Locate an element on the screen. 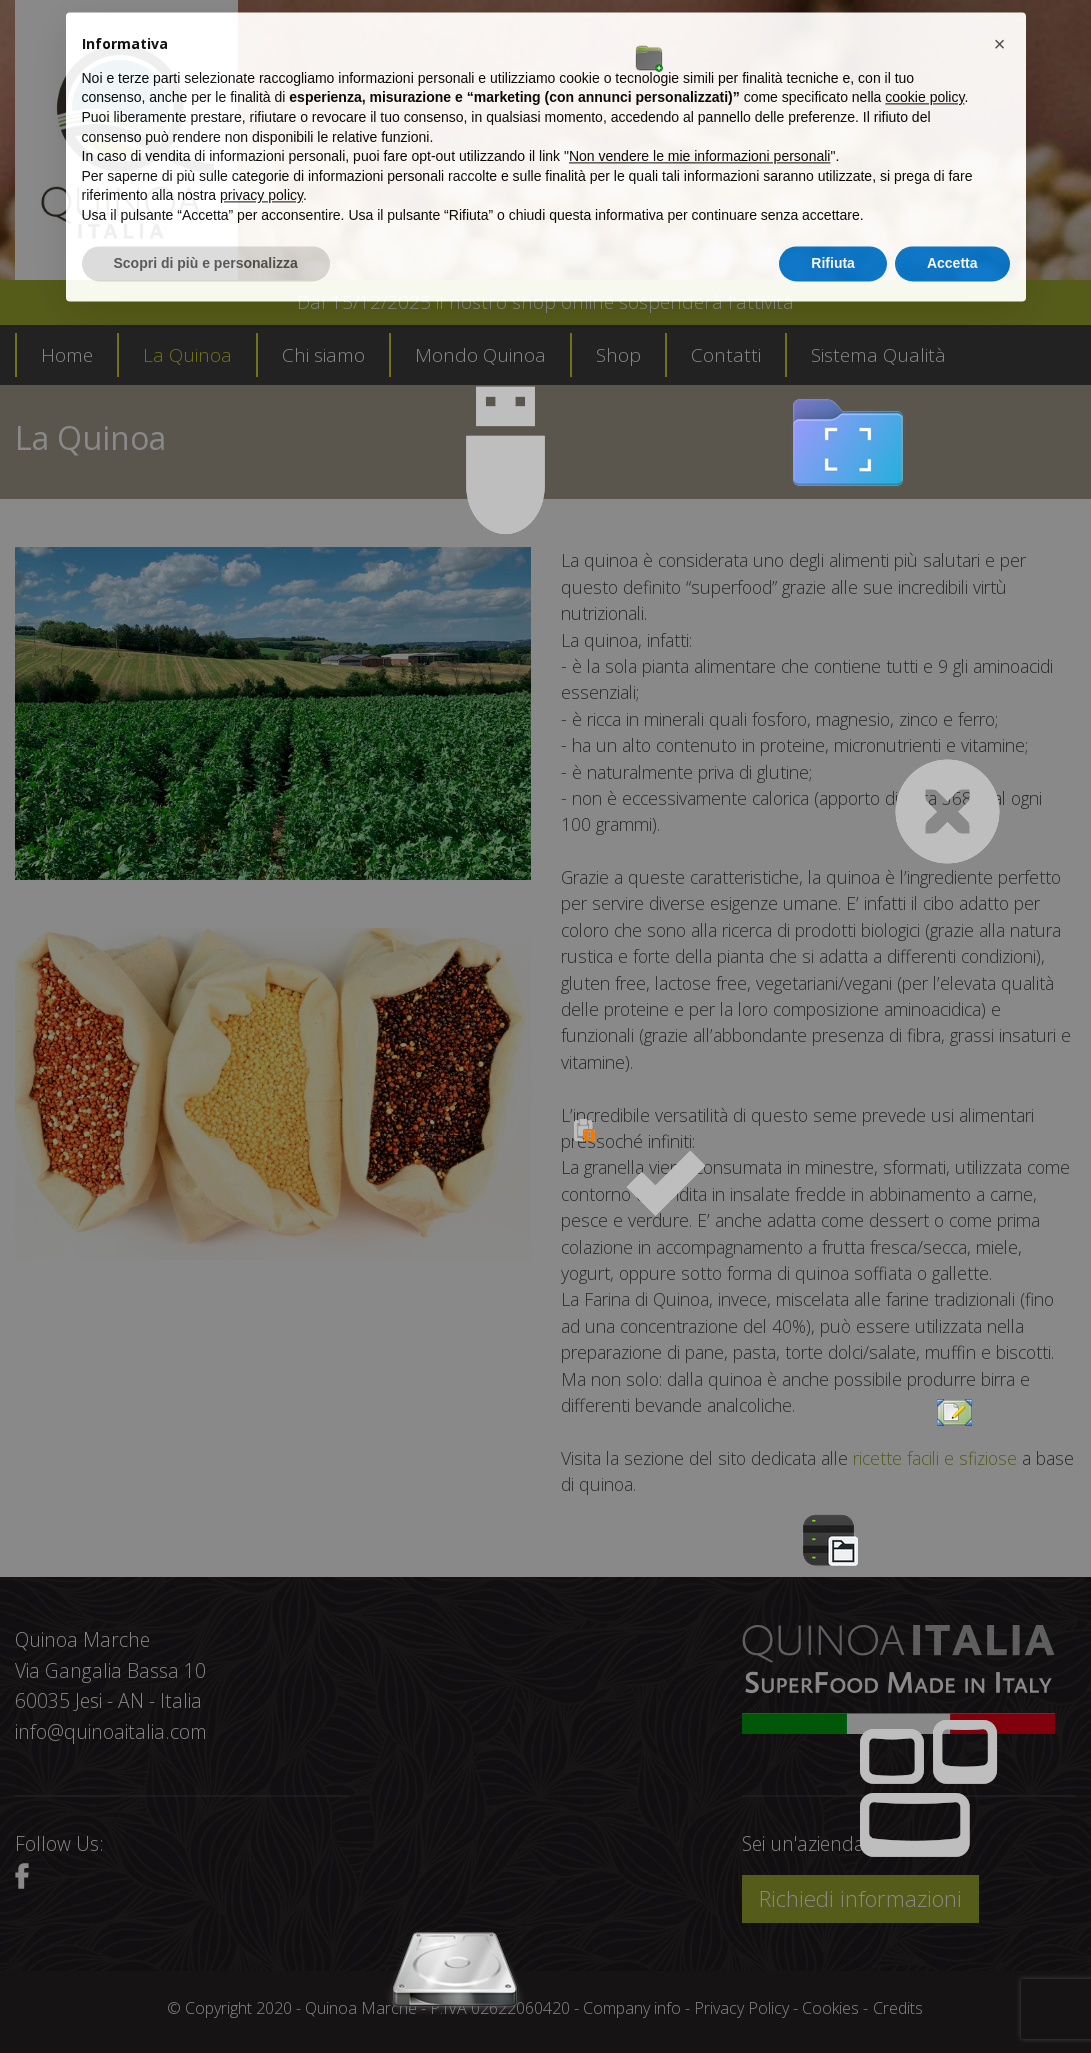 This screenshot has width=1091, height=2053. open keyboard shortcuts preferences is located at coordinates (933, 1793).